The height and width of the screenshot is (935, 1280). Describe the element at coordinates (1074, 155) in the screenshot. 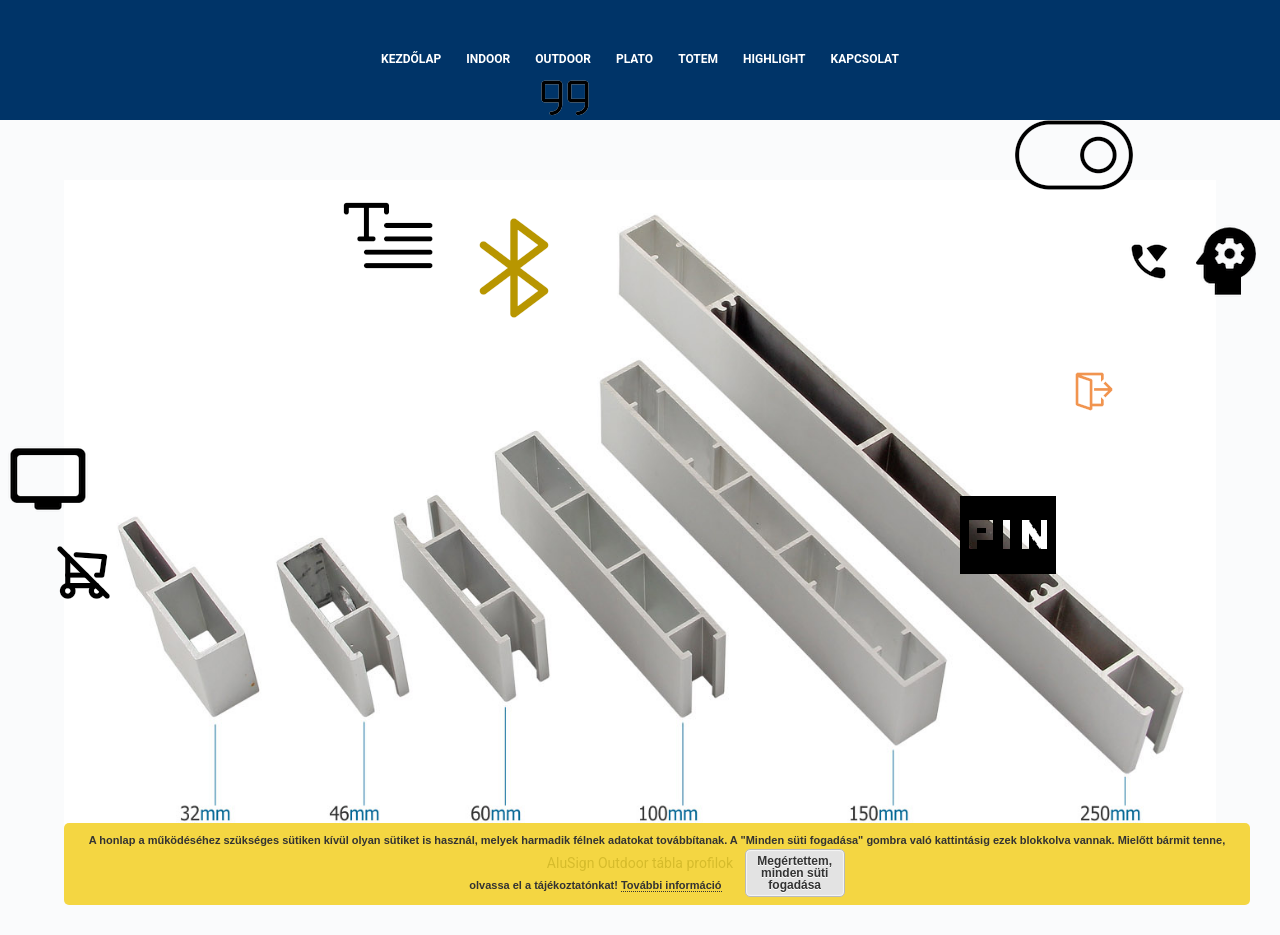

I see `toggle switch in the on position` at that location.